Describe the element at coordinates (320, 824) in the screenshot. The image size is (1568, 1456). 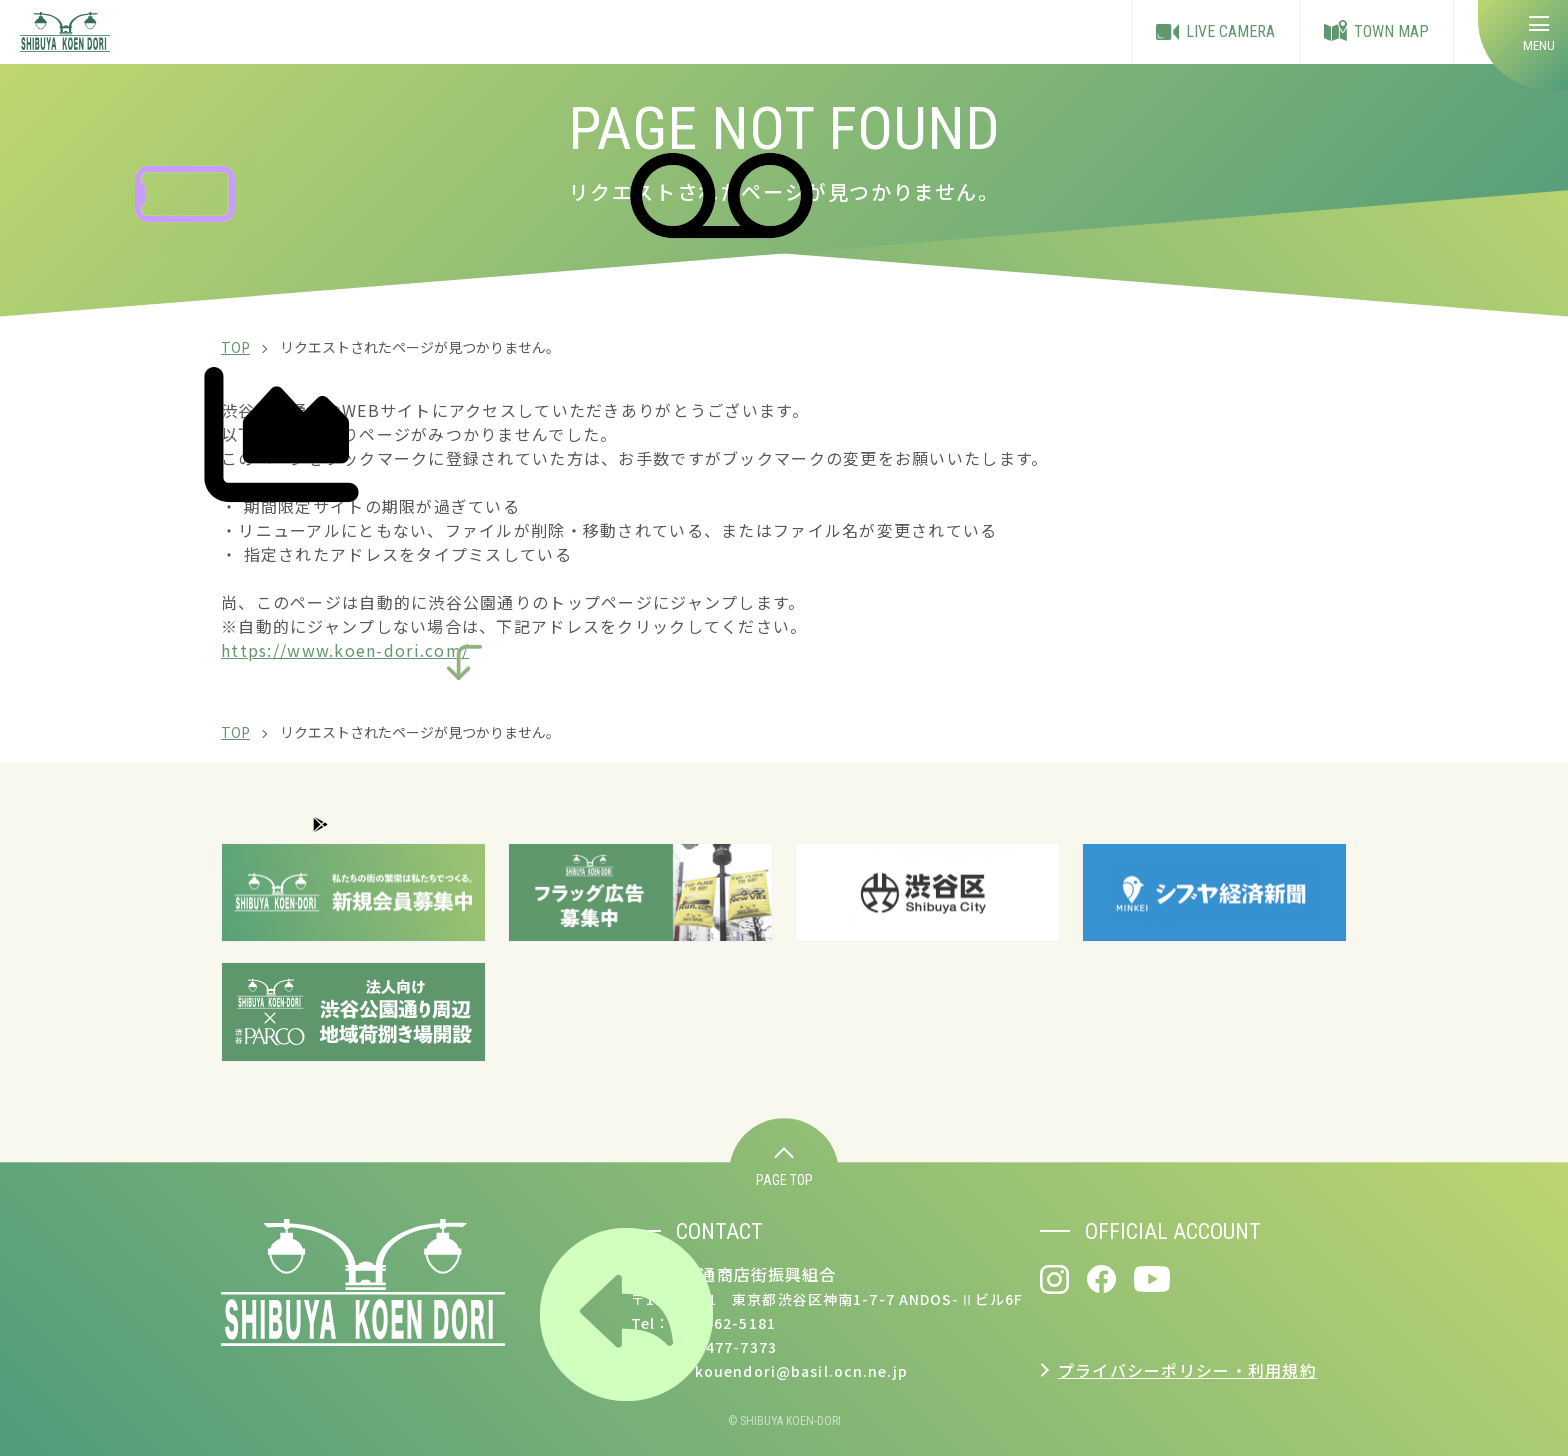
I see `open google play store` at that location.